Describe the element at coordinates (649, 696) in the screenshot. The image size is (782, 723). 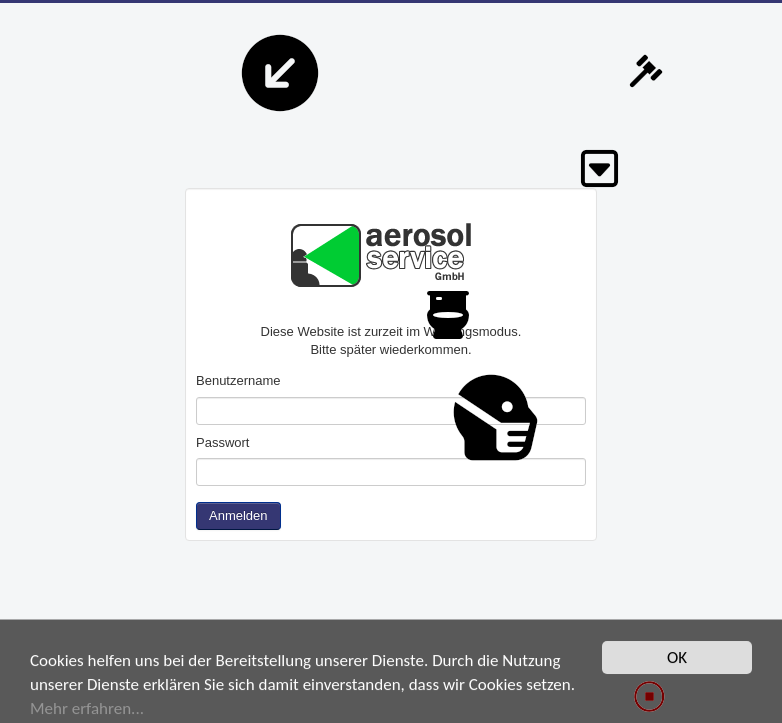
I see `stop a running process or task` at that location.